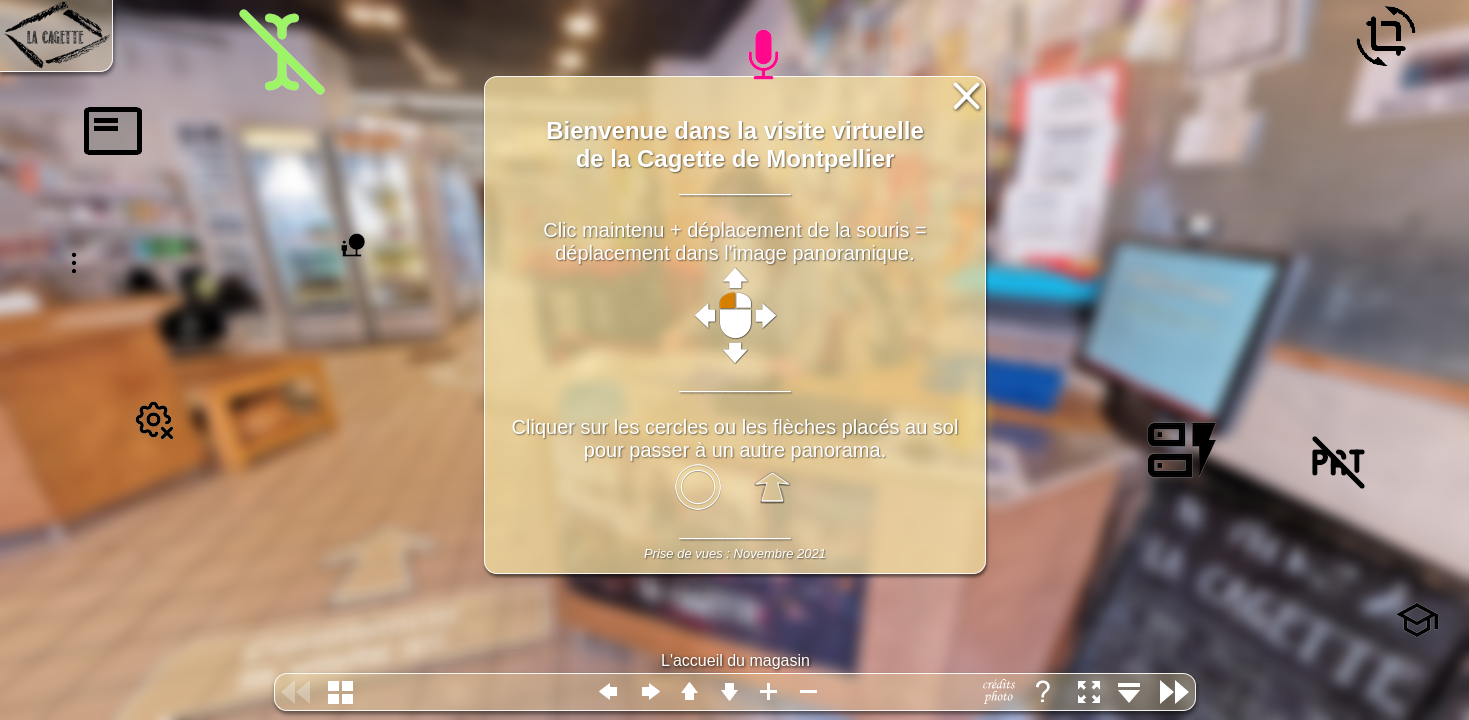  What do you see at coordinates (113, 131) in the screenshot?
I see `view featured playlist` at bounding box center [113, 131].